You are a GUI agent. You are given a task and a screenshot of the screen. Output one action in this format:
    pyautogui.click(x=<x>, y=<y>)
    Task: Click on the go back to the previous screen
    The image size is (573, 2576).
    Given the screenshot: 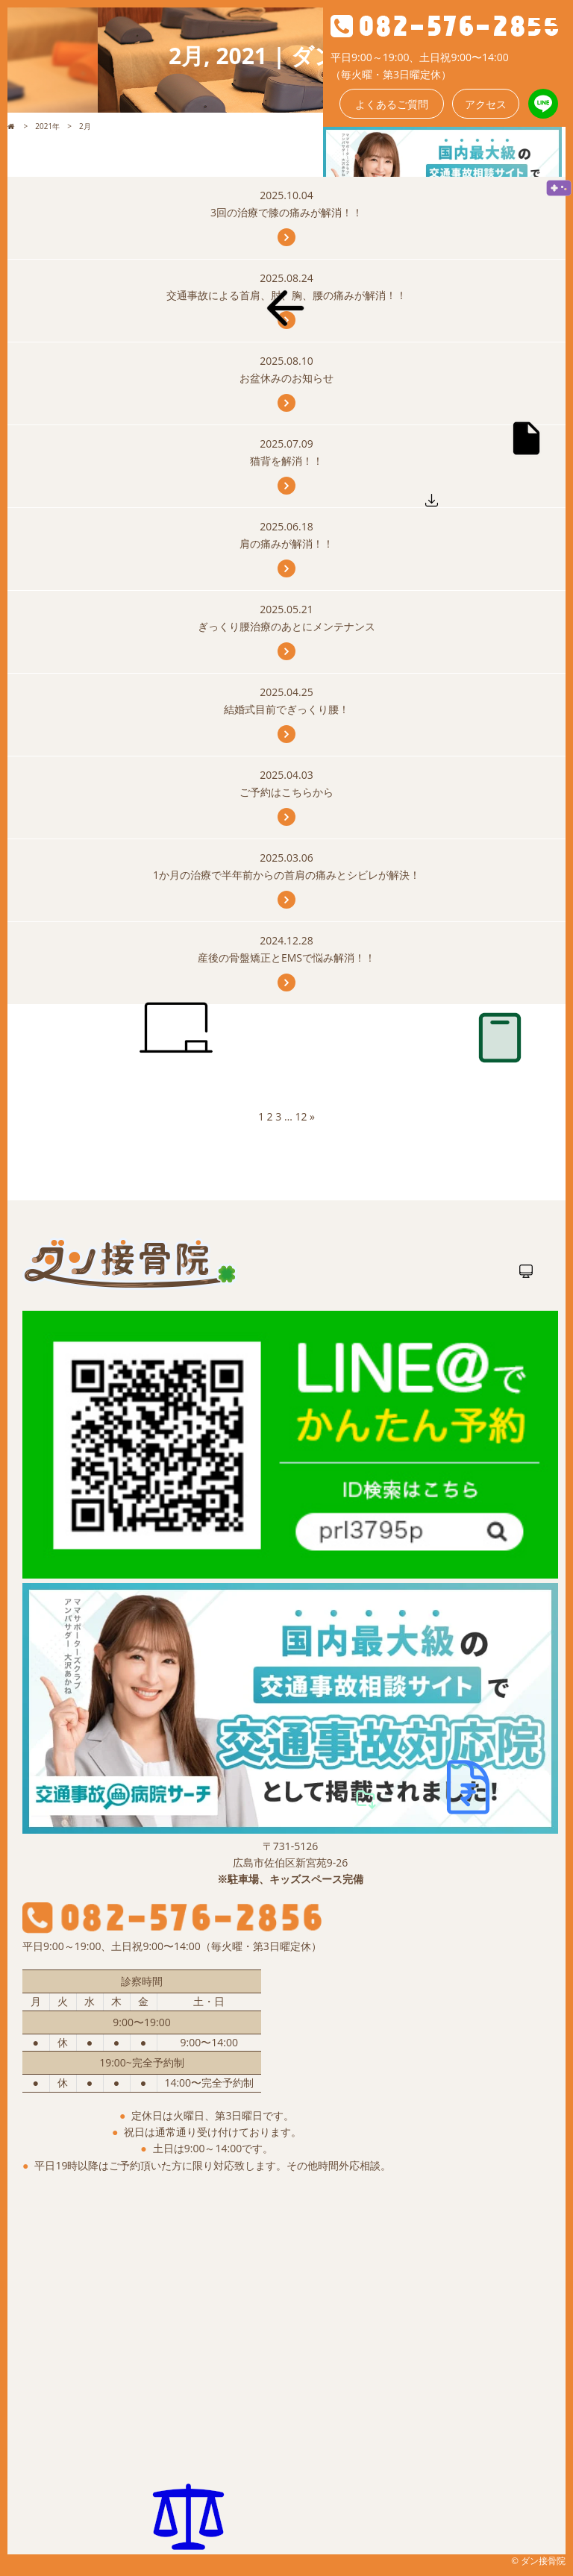 What is the action you would take?
    pyautogui.click(x=285, y=308)
    